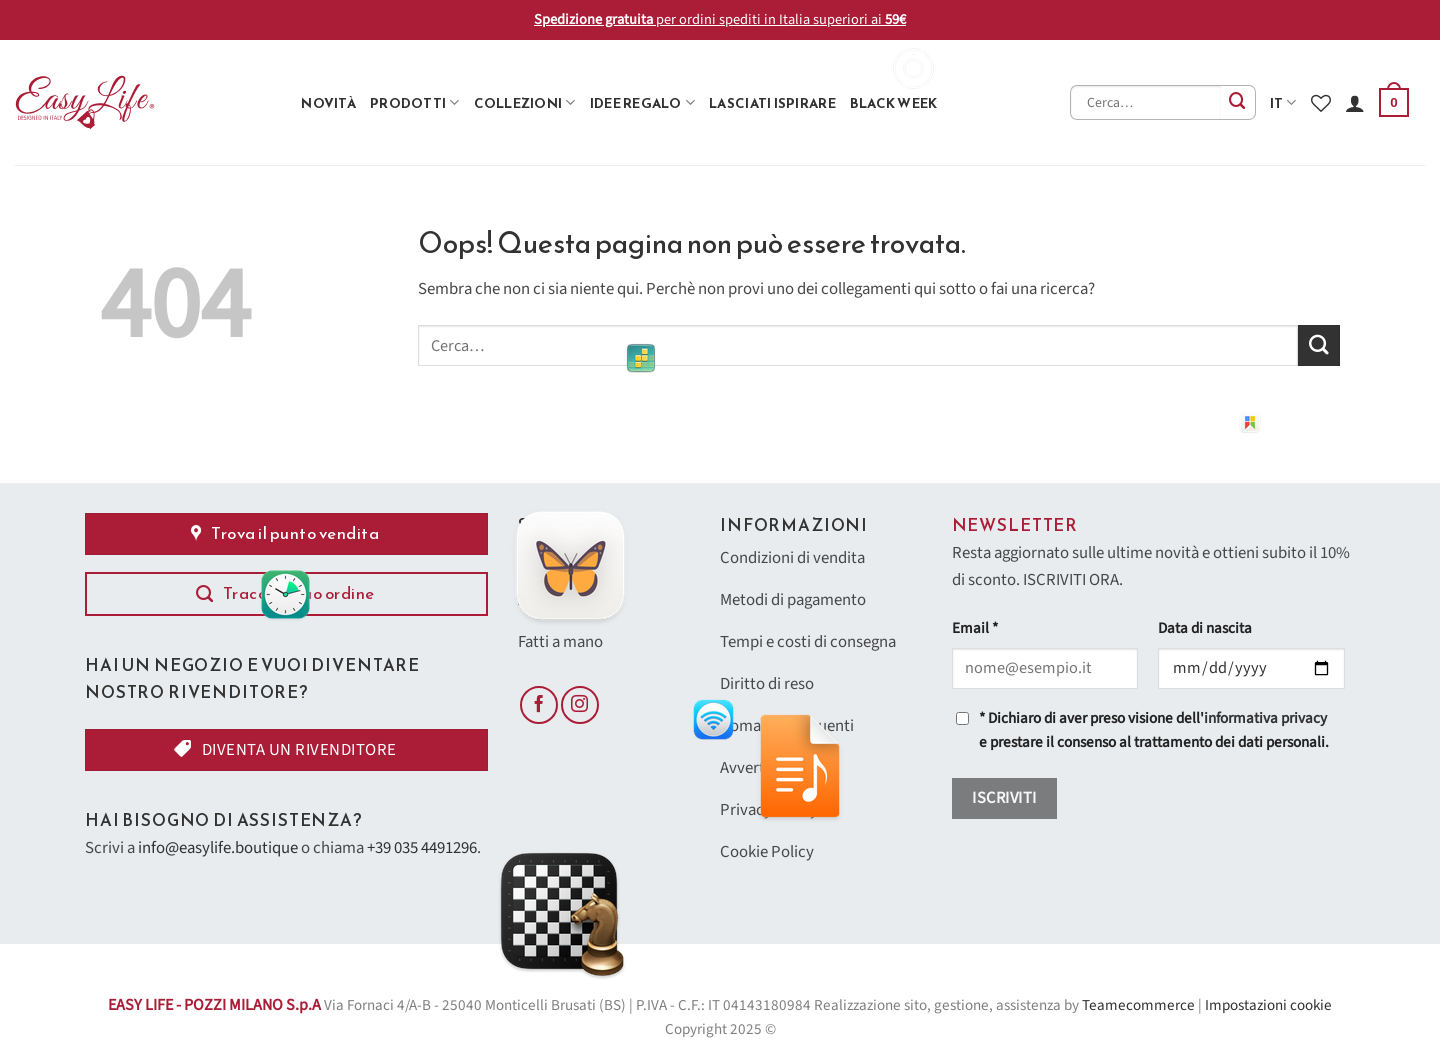 The image size is (1440, 1057). What do you see at coordinates (800, 768) in the screenshot?
I see `mp3 playlist file type indicator` at bounding box center [800, 768].